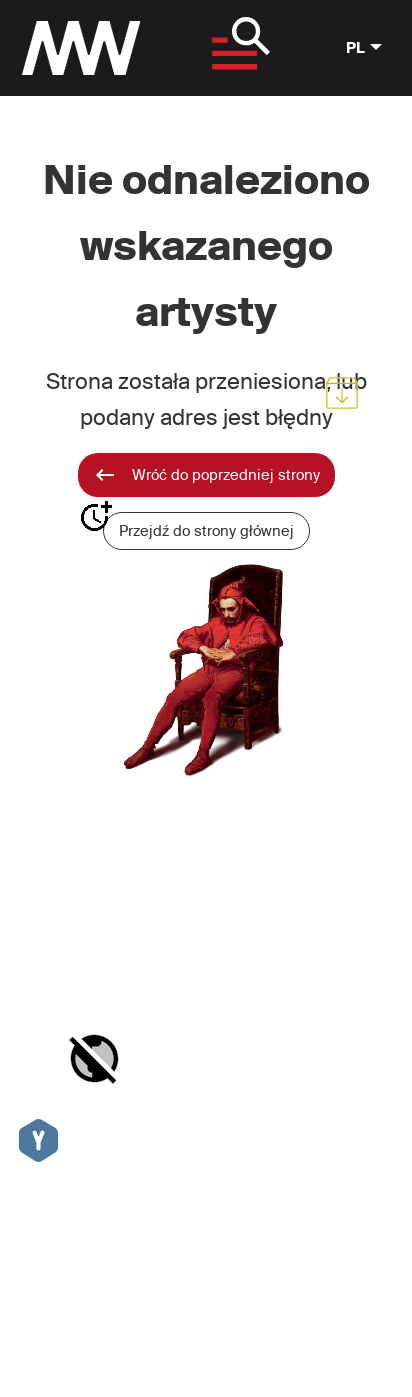 This screenshot has width=412, height=1397. Describe the element at coordinates (38, 1140) in the screenshot. I see `indicates a Y Combinator or YC-related feature` at that location.